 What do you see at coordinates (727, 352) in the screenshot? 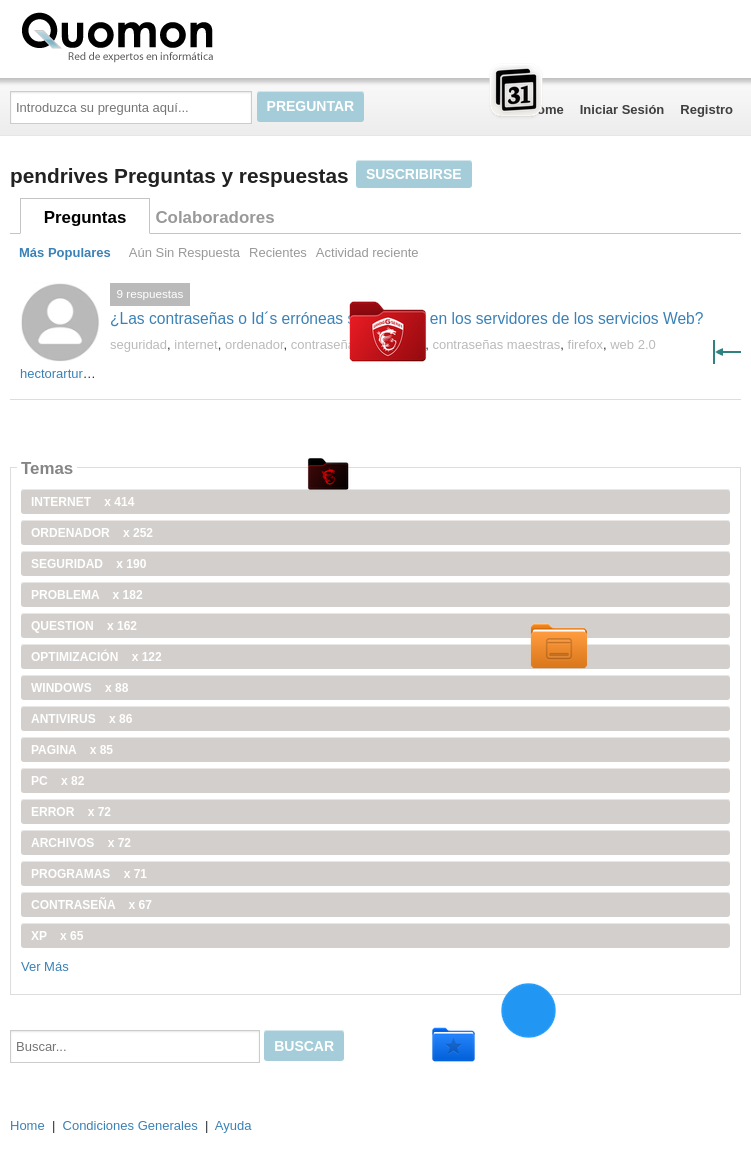
I see `go to the first item in a list or sequence` at bounding box center [727, 352].